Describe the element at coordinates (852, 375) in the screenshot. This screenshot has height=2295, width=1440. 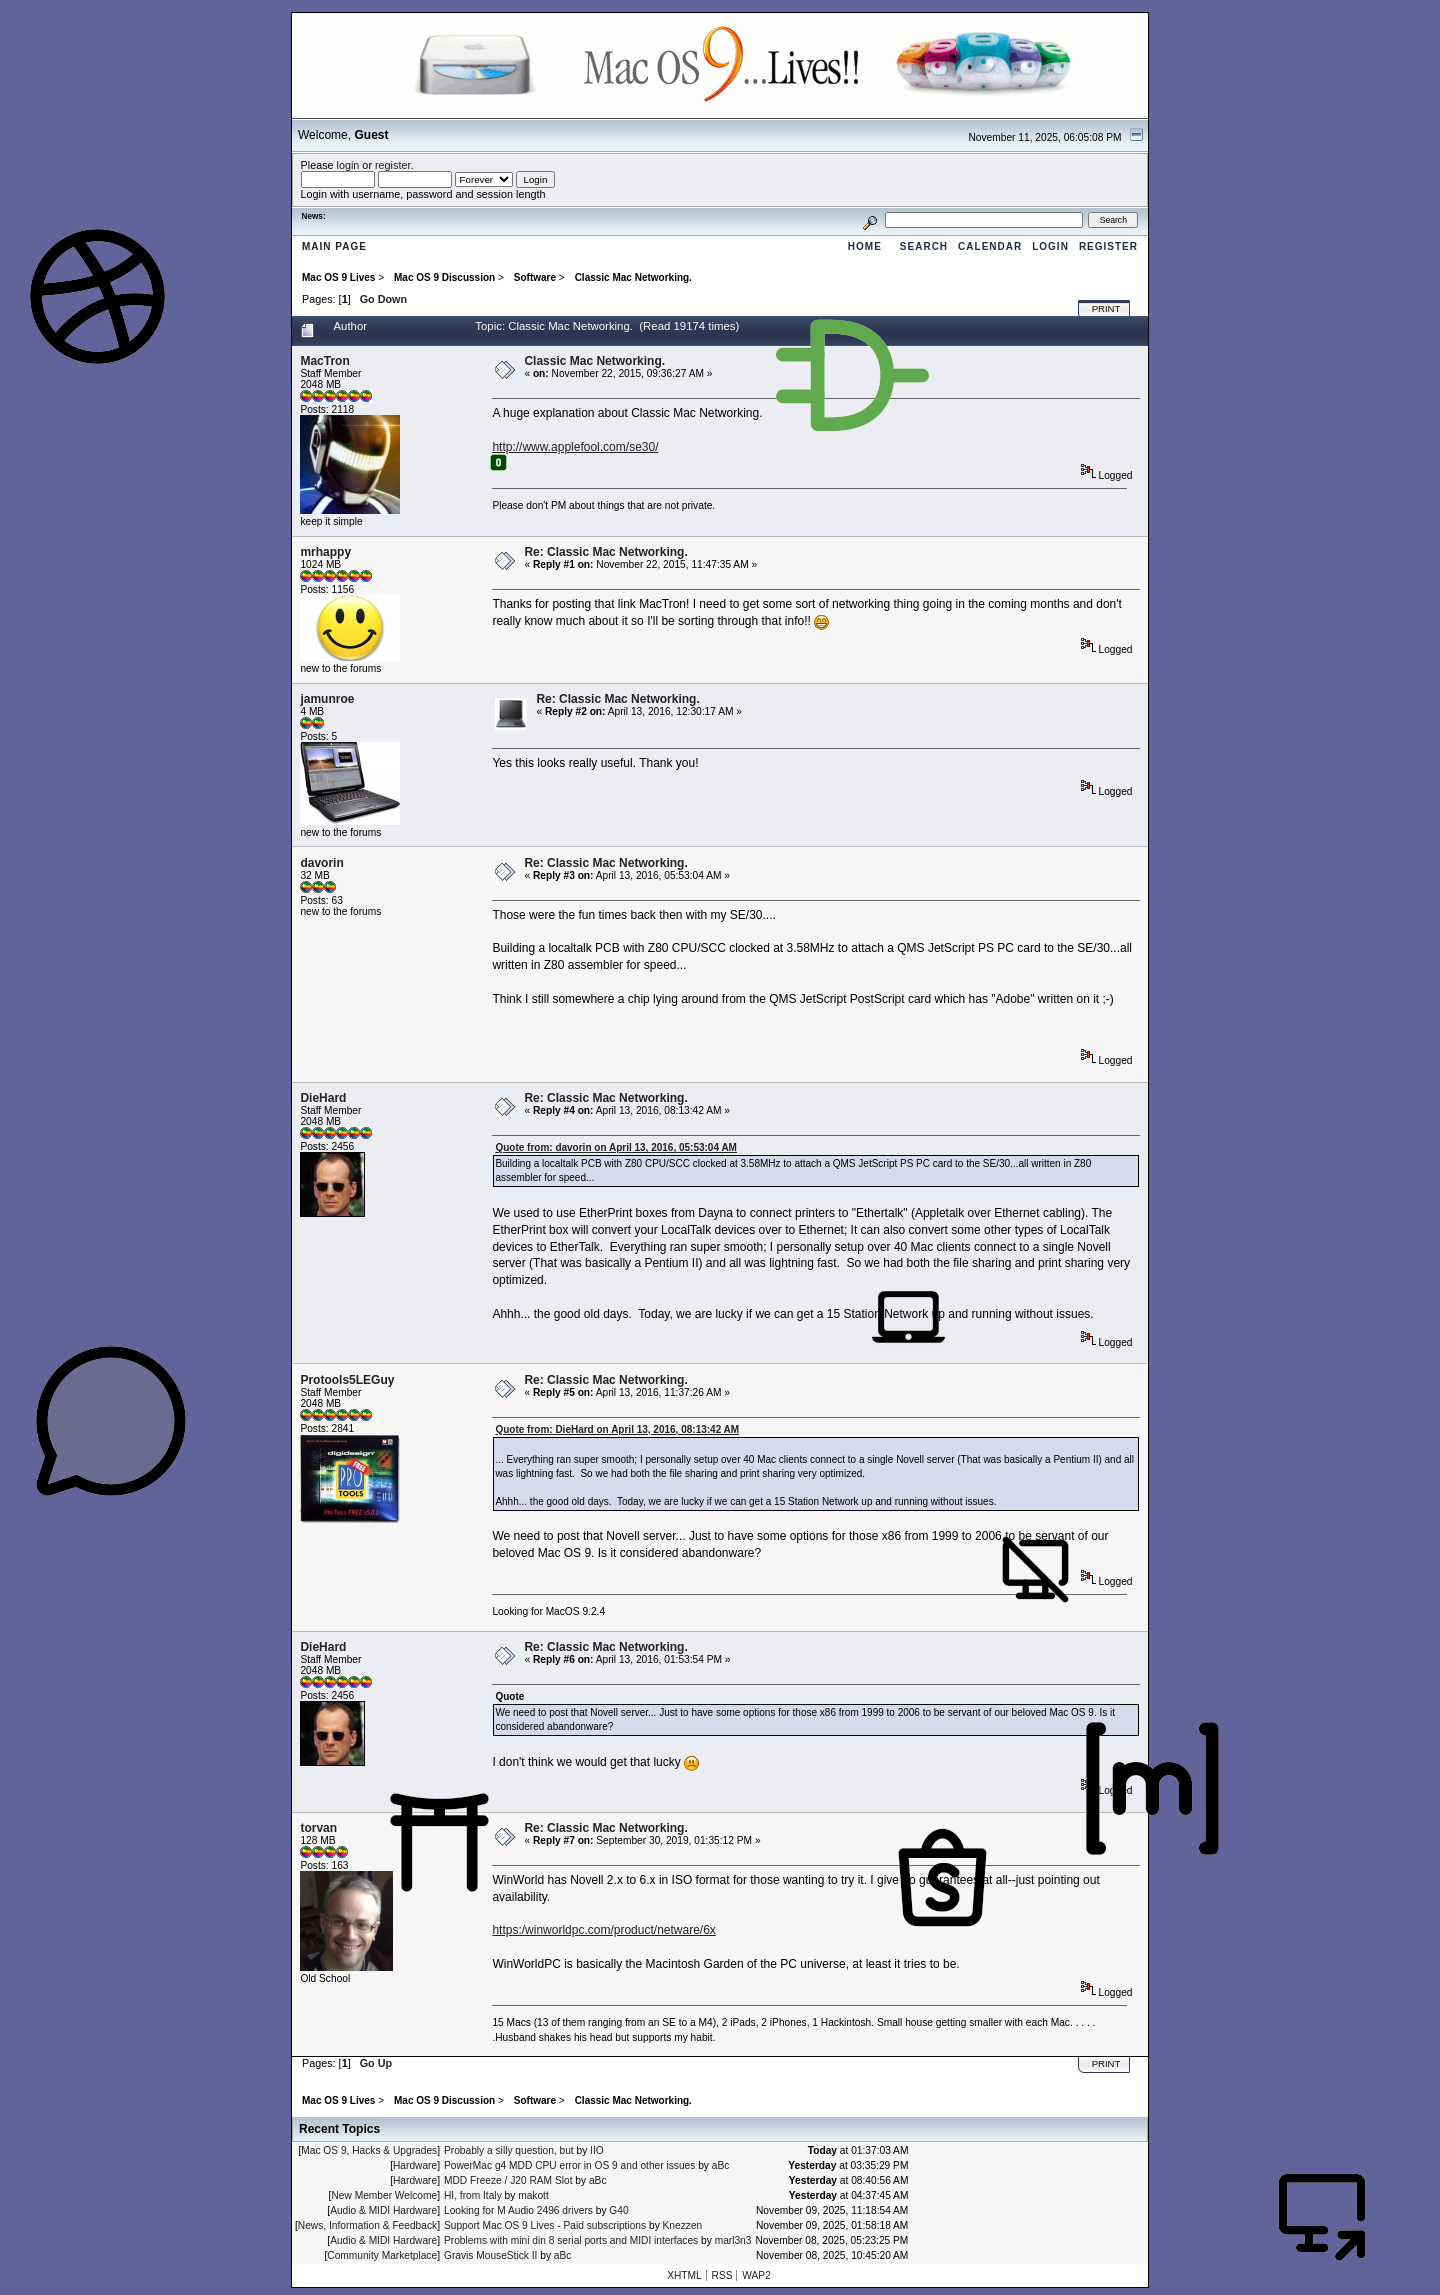
I see `represents a logical AND gate in circuit diagrams` at that location.